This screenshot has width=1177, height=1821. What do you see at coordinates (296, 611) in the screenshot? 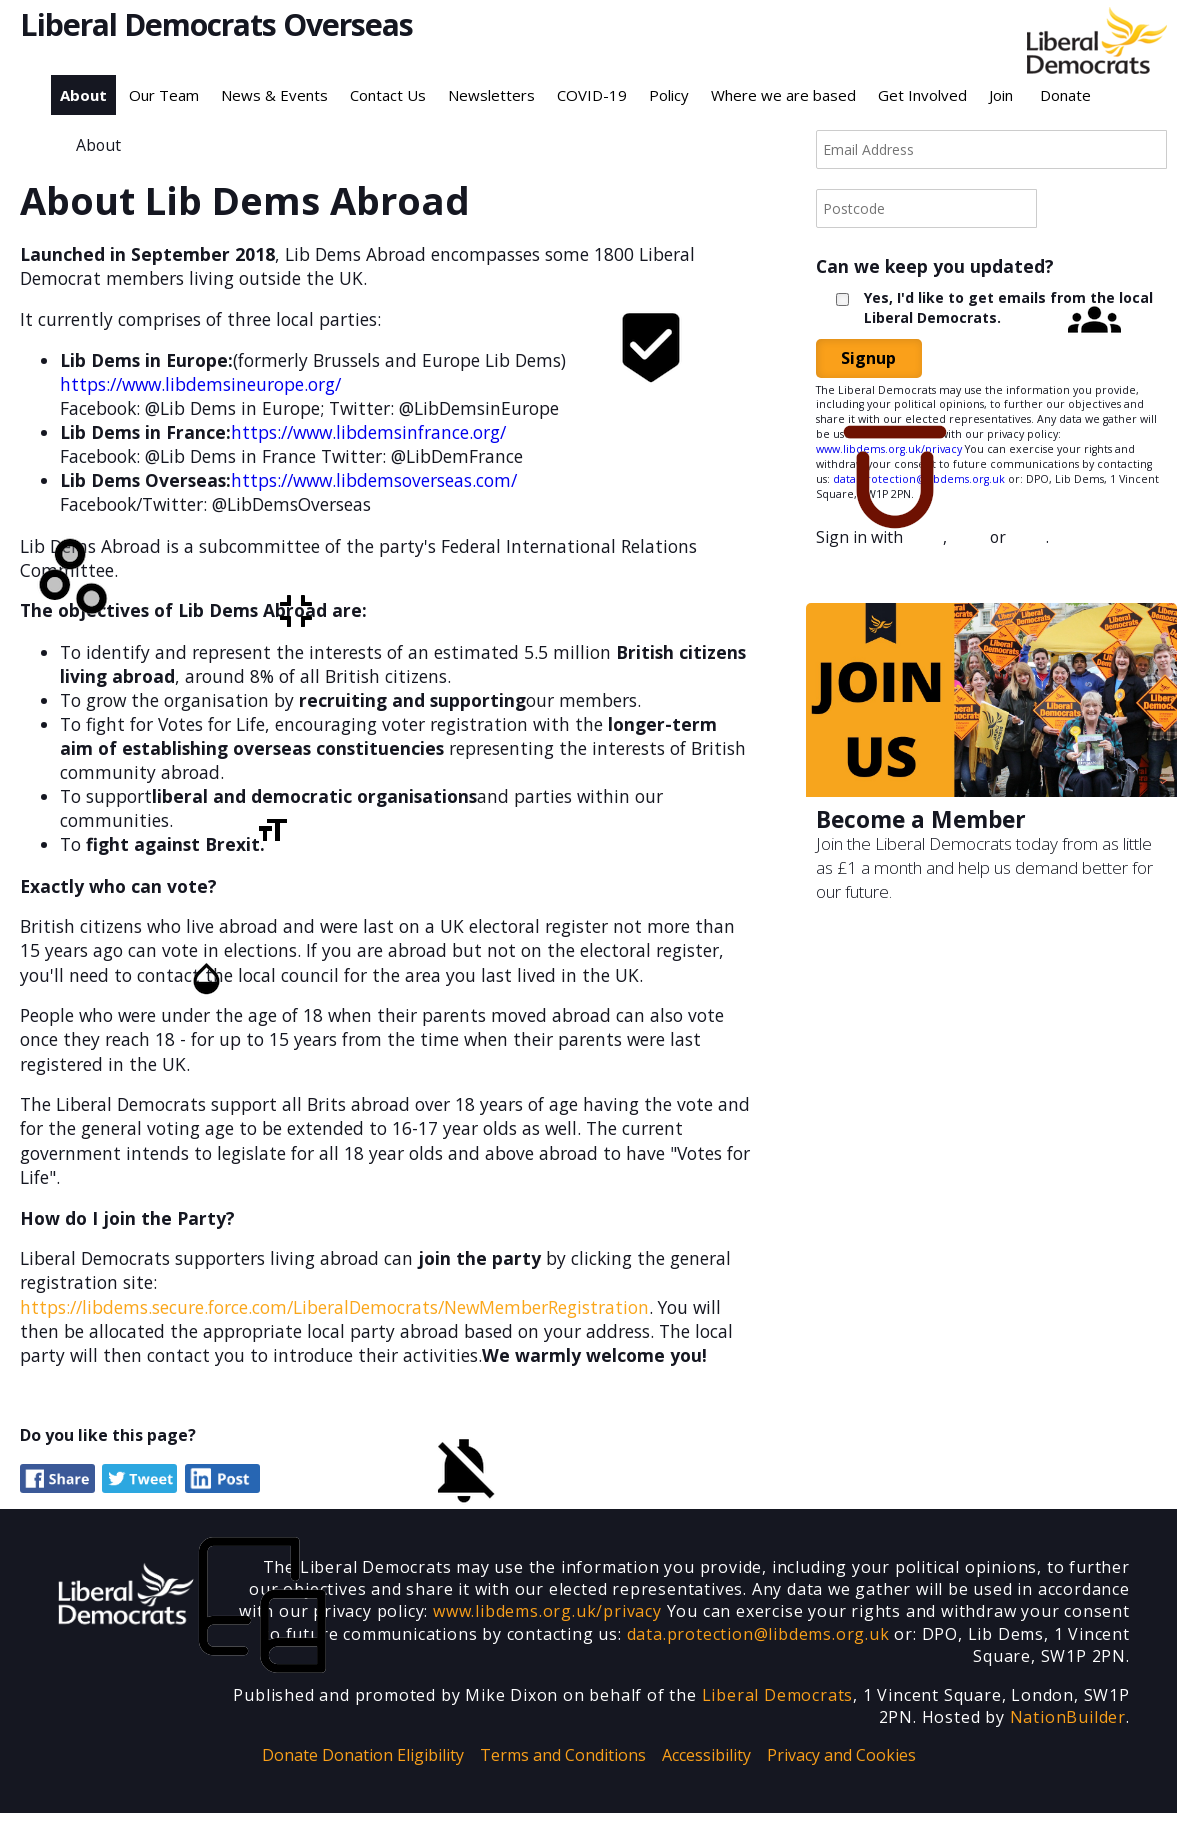
I see `exit fullscreen mode` at bounding box center [296, 611].